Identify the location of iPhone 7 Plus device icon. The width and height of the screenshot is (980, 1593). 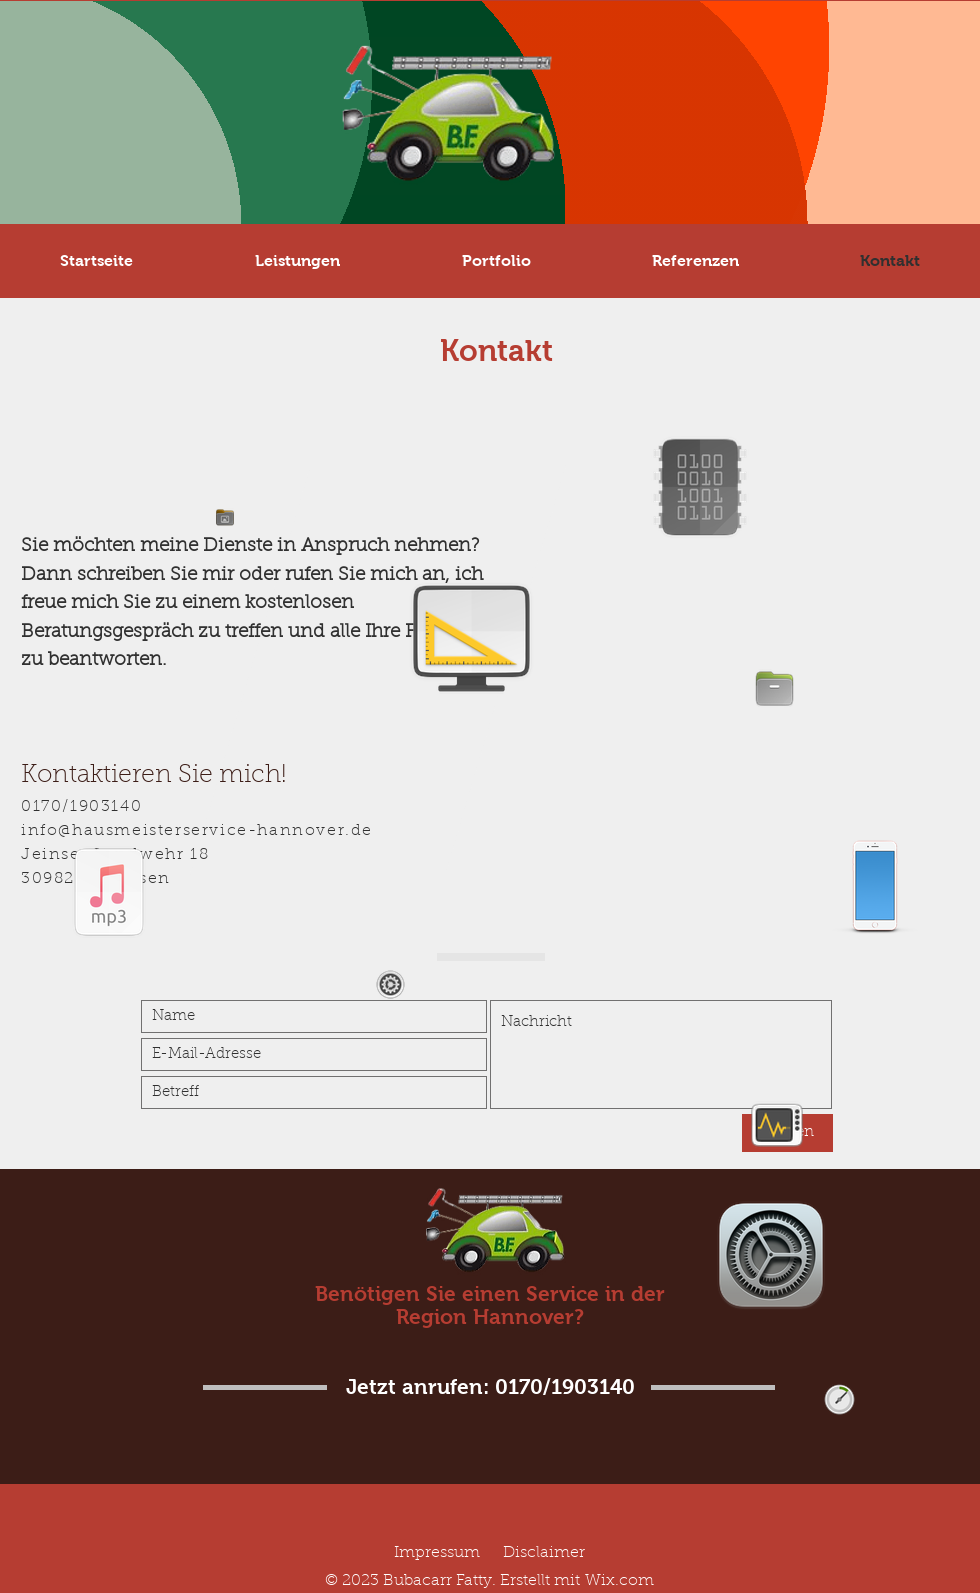
(875, 887).